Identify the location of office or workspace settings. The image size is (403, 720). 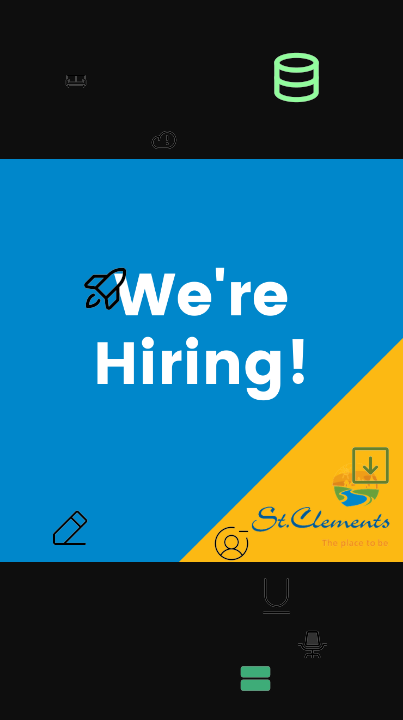
(312, 644).